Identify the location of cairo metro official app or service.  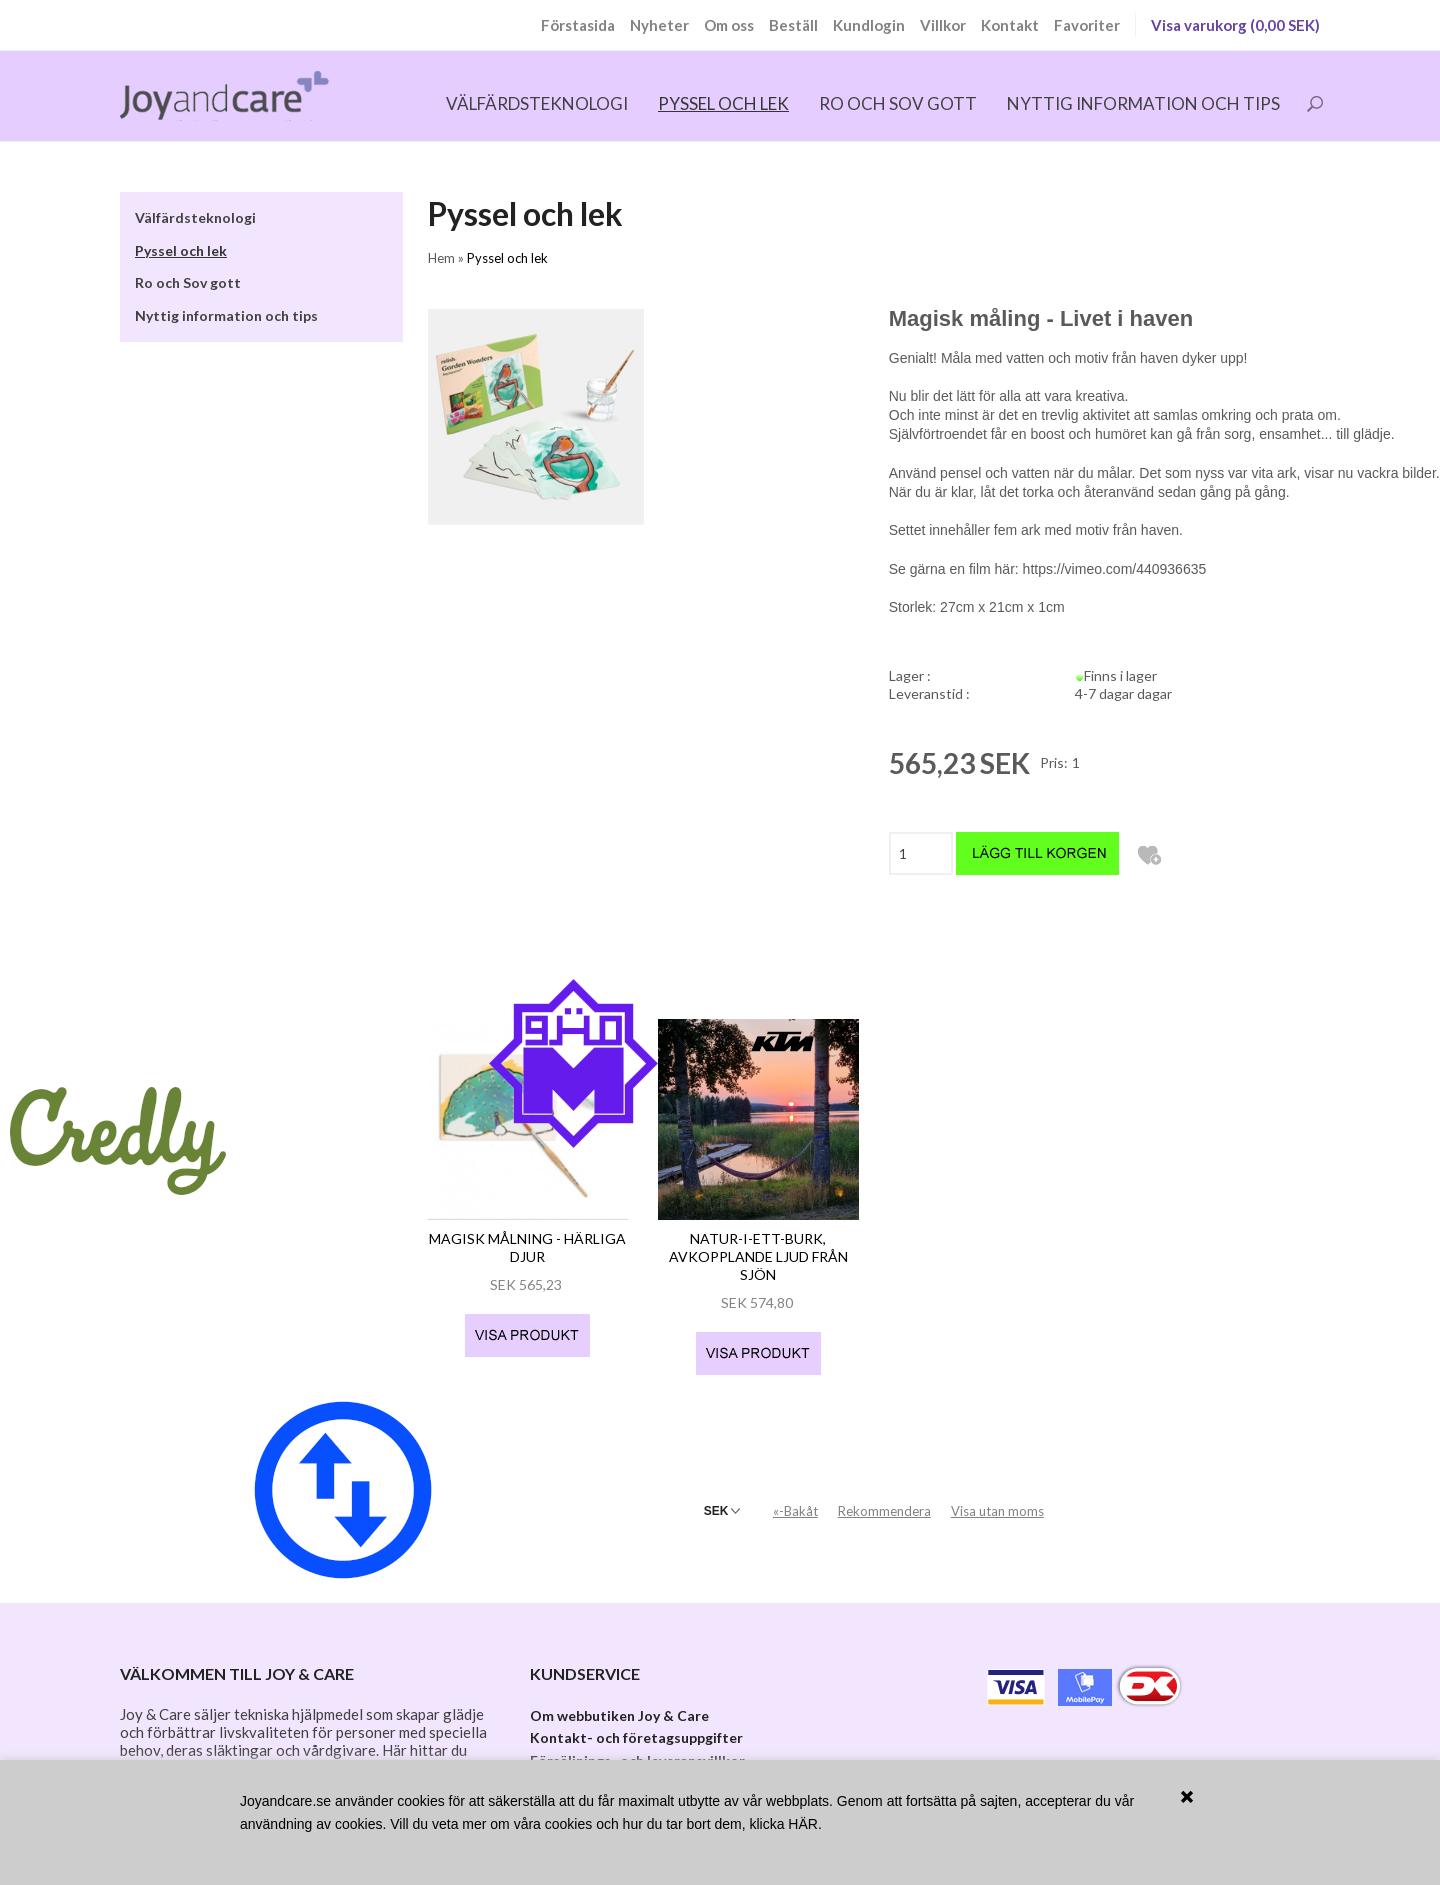
(573, 1063).